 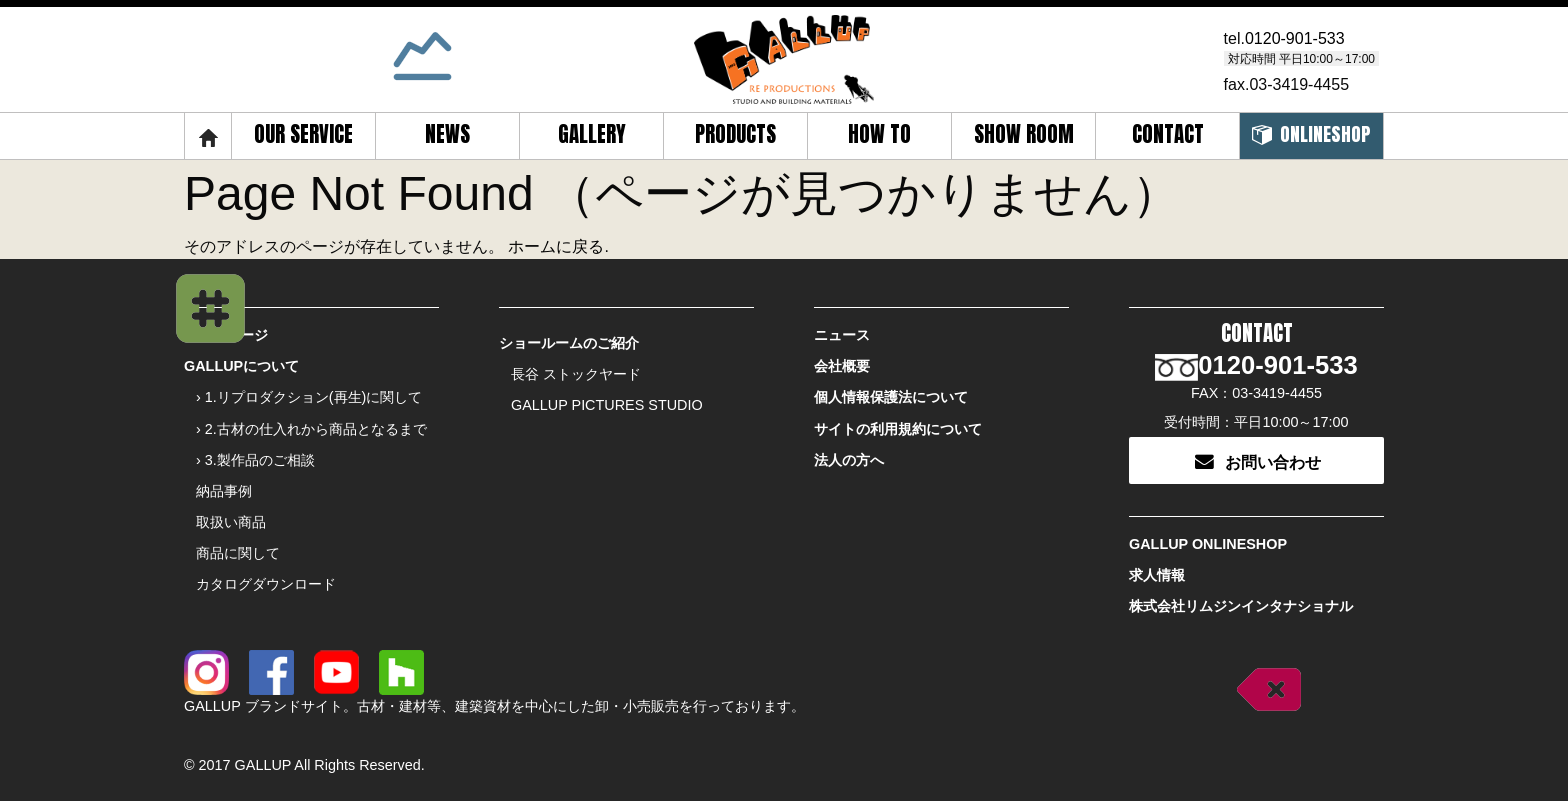 What do you see at coordinates (210, 308) in the screenshot?
I see `view grid or table layout` at bounding box center [210, 308].